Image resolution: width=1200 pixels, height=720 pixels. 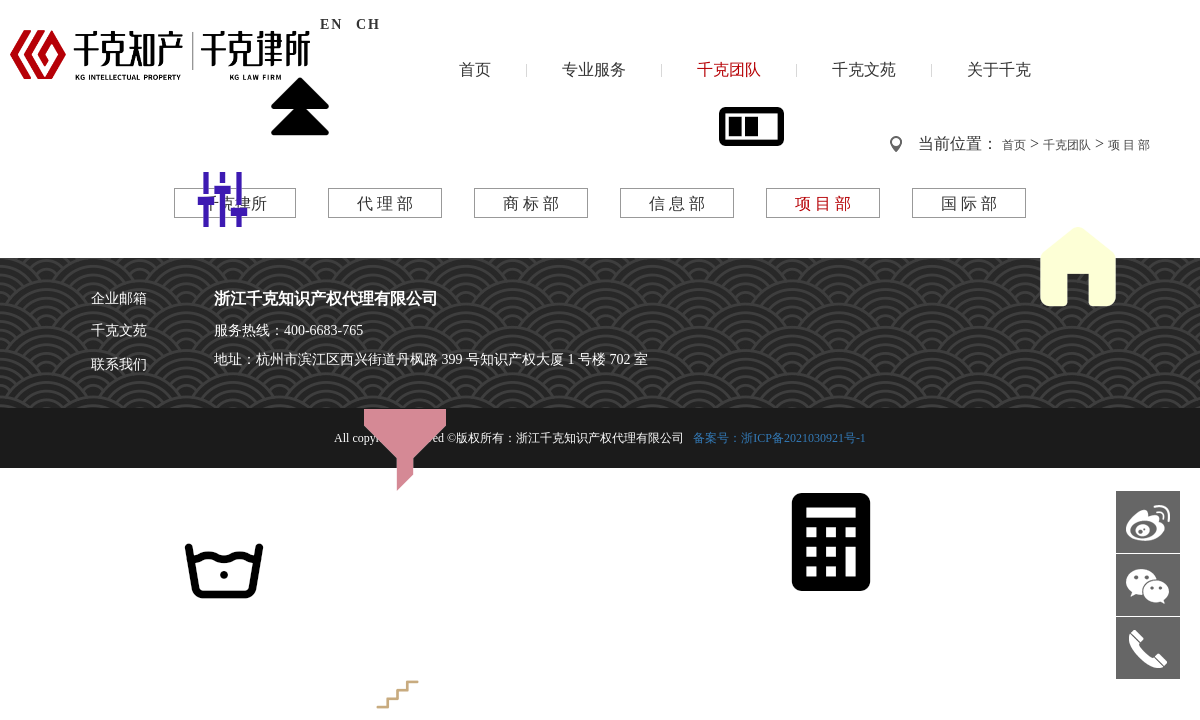 I want to click on adjust settings or preferences, so click(x=222, y=199).